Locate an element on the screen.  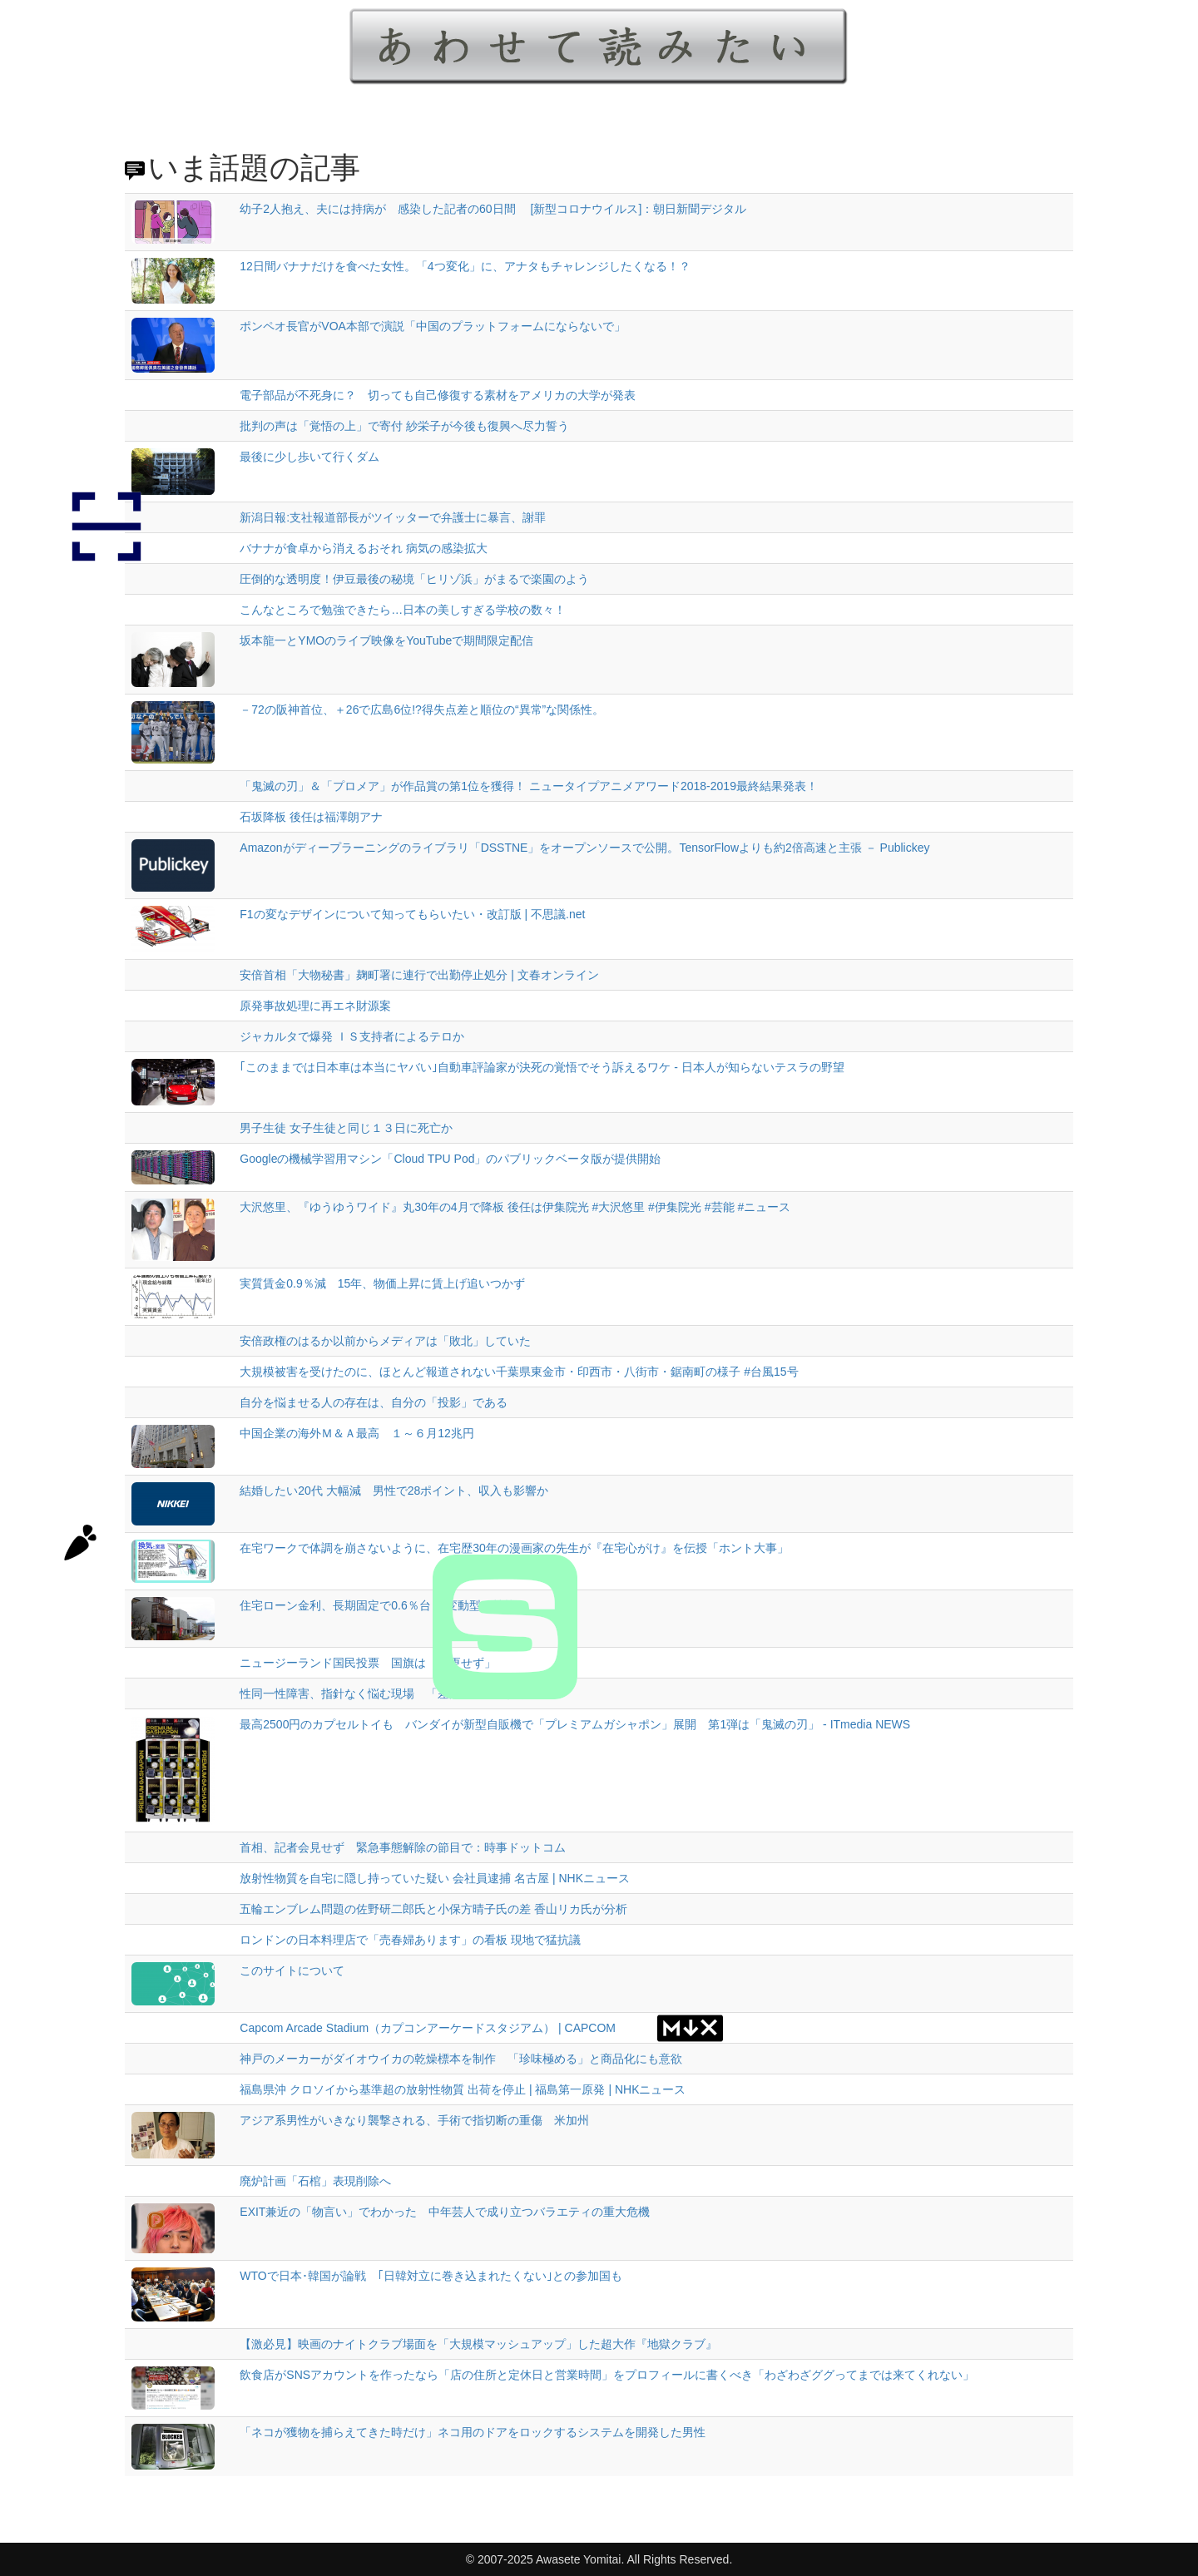
open peerlist profile or app is located at coordinates (156, 2220).